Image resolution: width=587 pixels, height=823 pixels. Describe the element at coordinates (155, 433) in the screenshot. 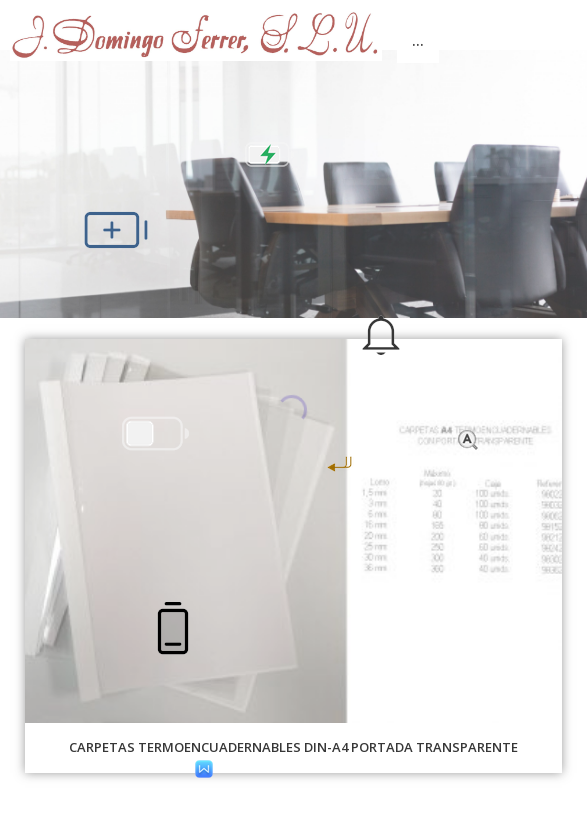

I see `indicates battery at 50% charge` at that location.